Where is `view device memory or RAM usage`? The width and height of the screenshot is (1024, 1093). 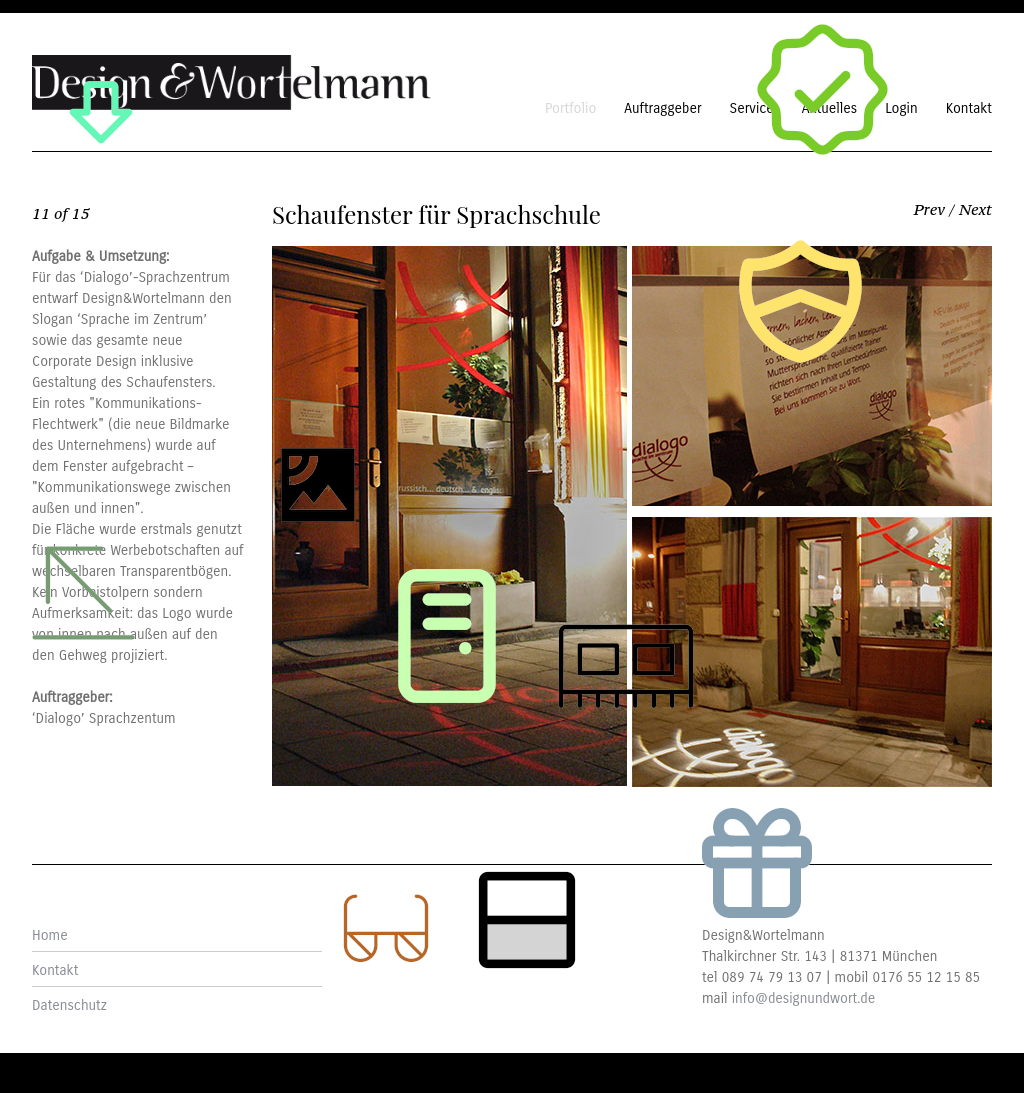 view device memory or RAM usage is located at coordinates (626, 664).